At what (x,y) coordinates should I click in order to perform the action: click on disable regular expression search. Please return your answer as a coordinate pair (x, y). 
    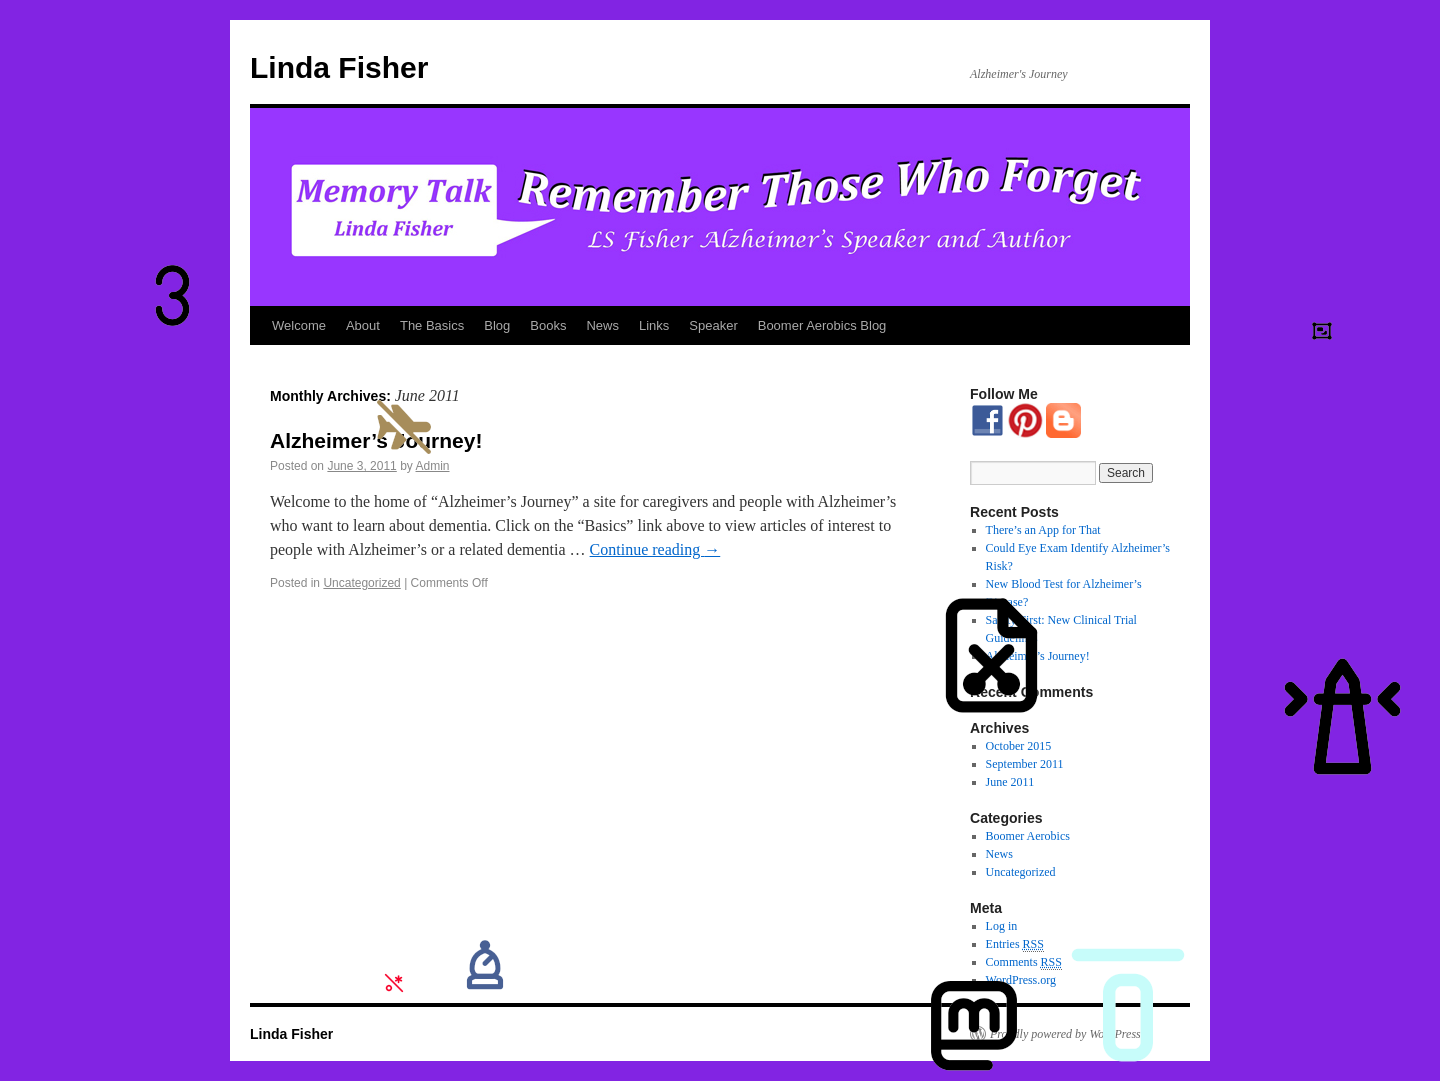
    Looking at the image, I should click on (394, 983).